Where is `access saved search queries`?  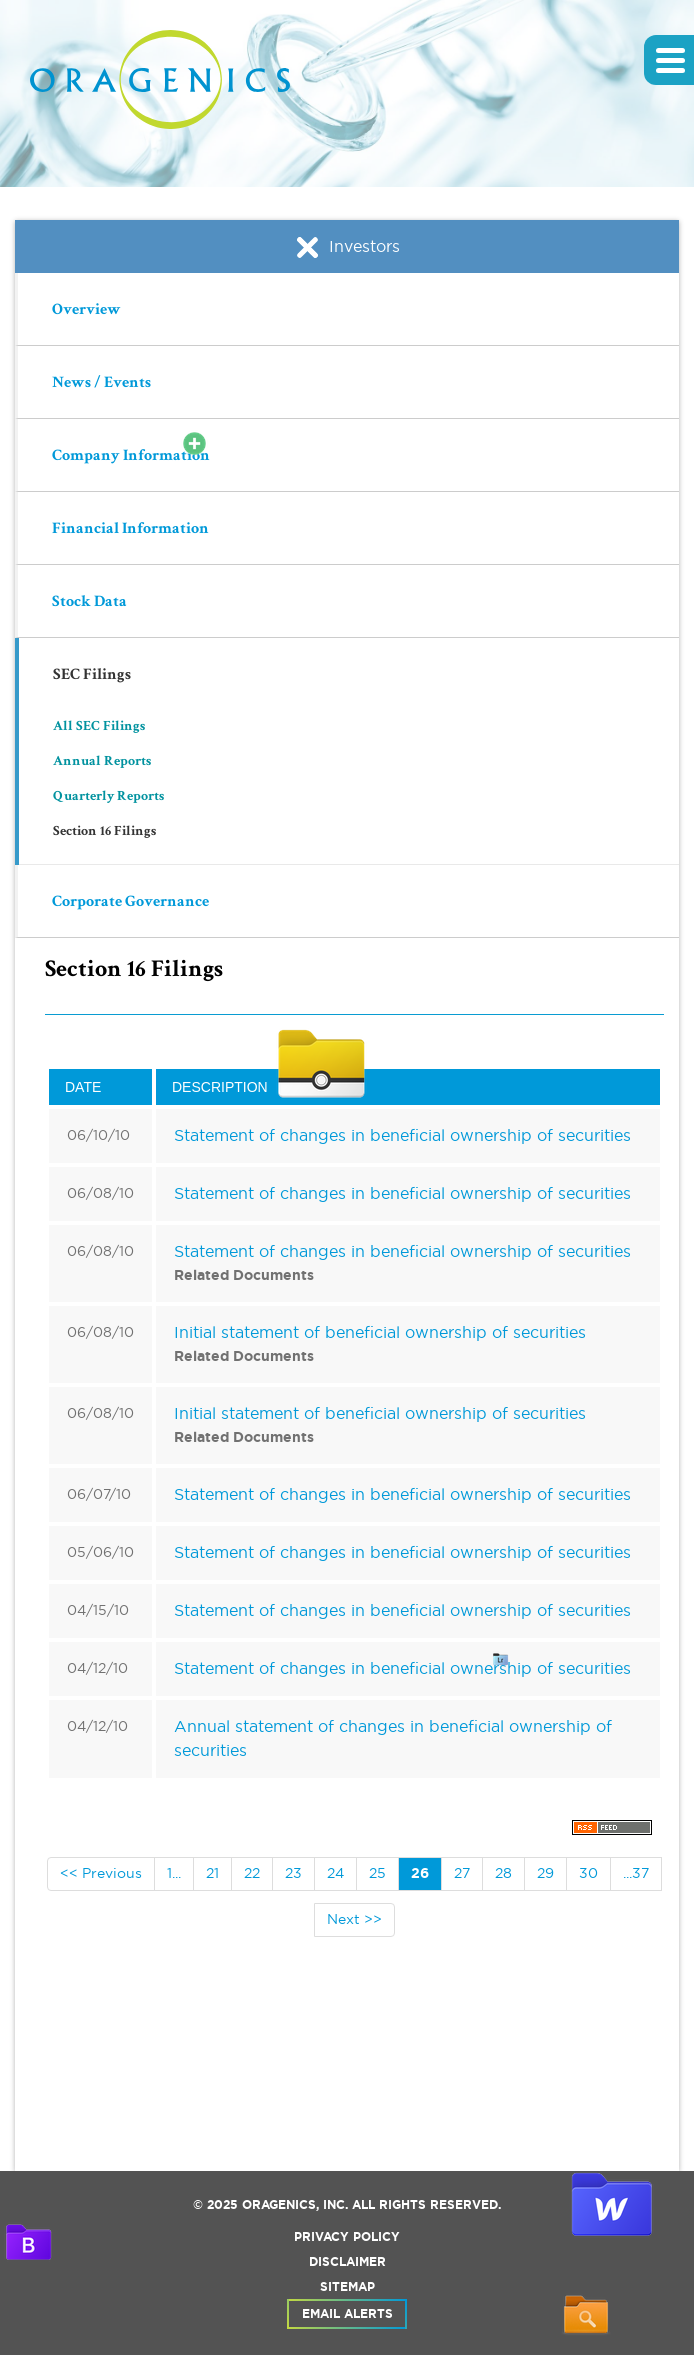 access saved search queries is located at coordinates (586, 2317).